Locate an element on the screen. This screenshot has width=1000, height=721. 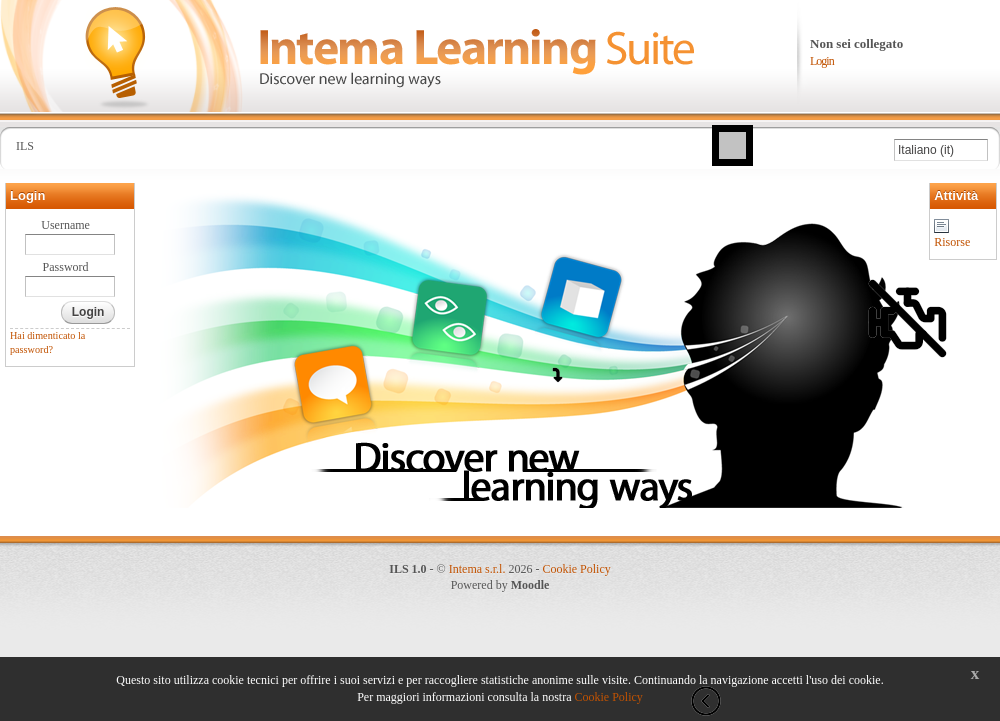
engine disabled or turned off is located at coordinates (907, 318).